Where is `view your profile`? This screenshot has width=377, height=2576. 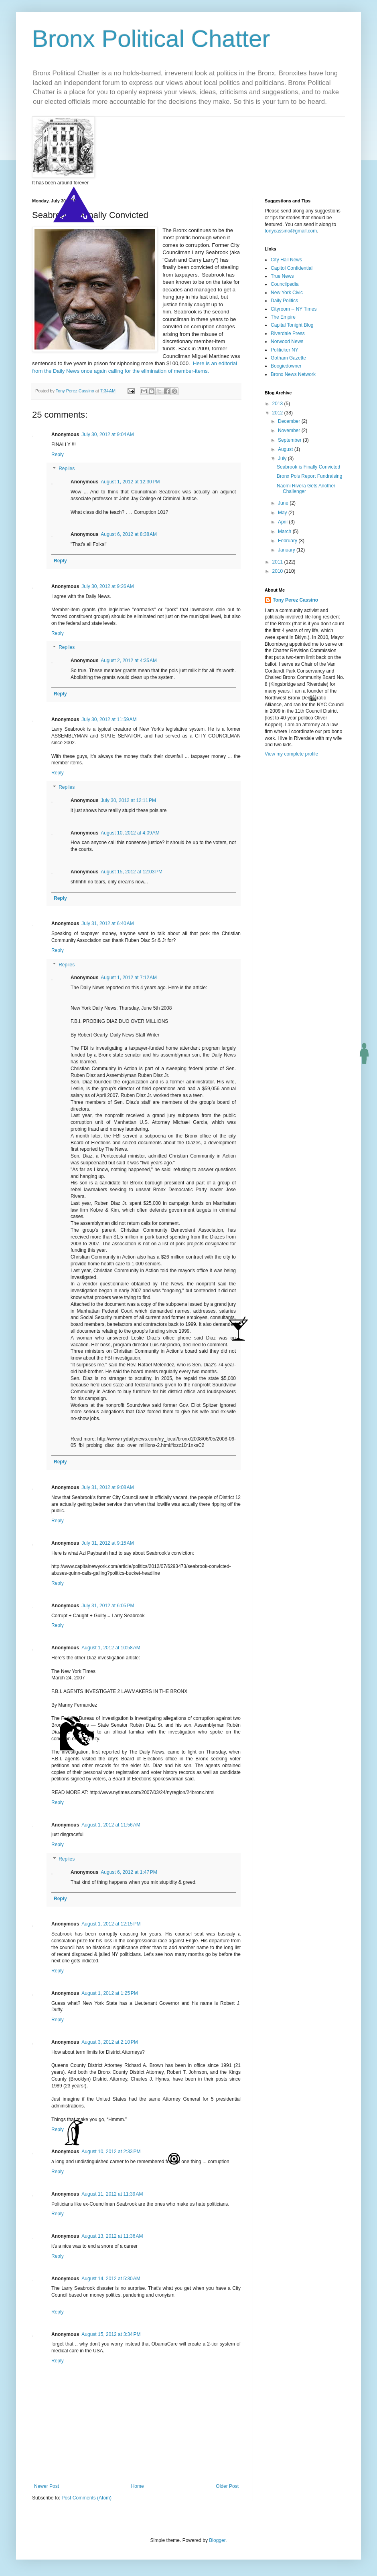
view your profile is located at coordinates (364, 1053).